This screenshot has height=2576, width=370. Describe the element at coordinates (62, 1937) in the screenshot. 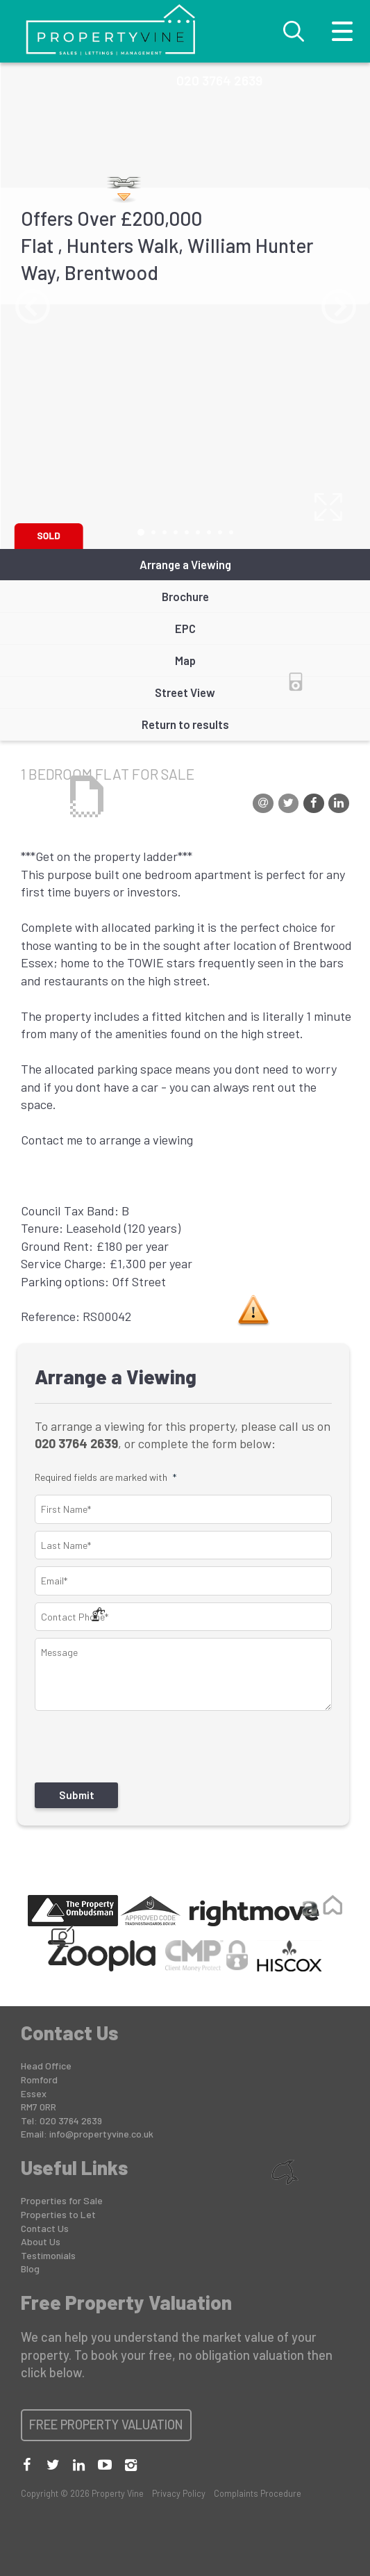

I see `customize display and theme settings` at that location.